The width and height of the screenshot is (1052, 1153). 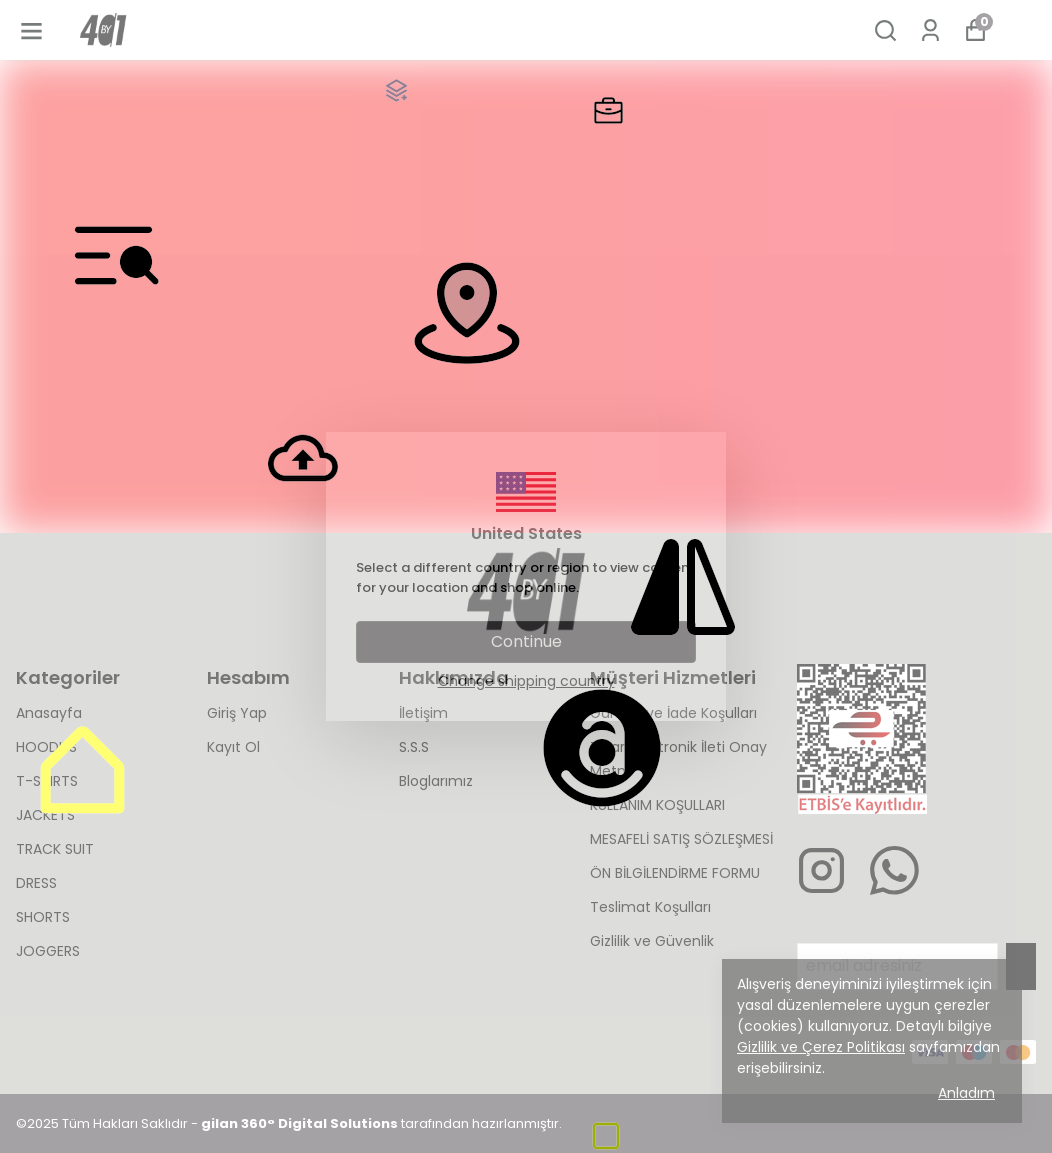 What do you see at coordinates (608, 111) in the screenshot?
I see `access work or business-related content` at bounding box center [608, 111].